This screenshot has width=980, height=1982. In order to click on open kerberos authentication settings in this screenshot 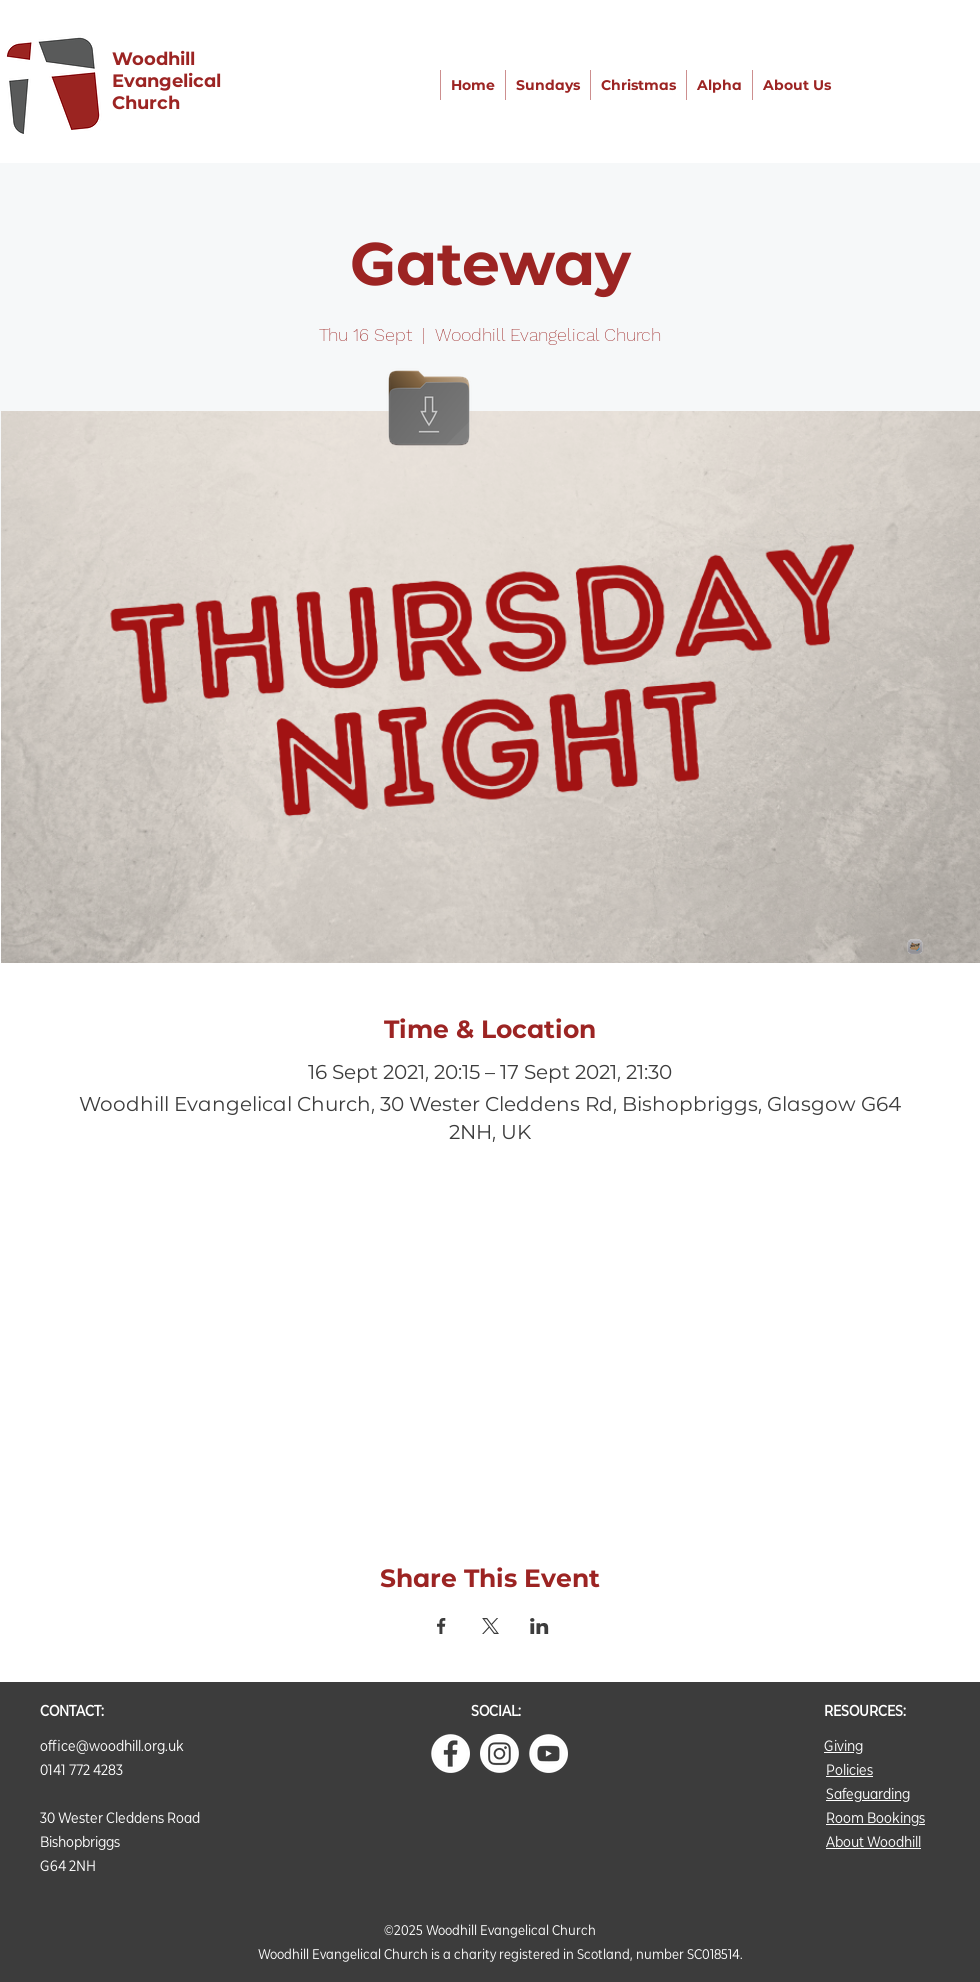, I will do `click(915, 947)`.